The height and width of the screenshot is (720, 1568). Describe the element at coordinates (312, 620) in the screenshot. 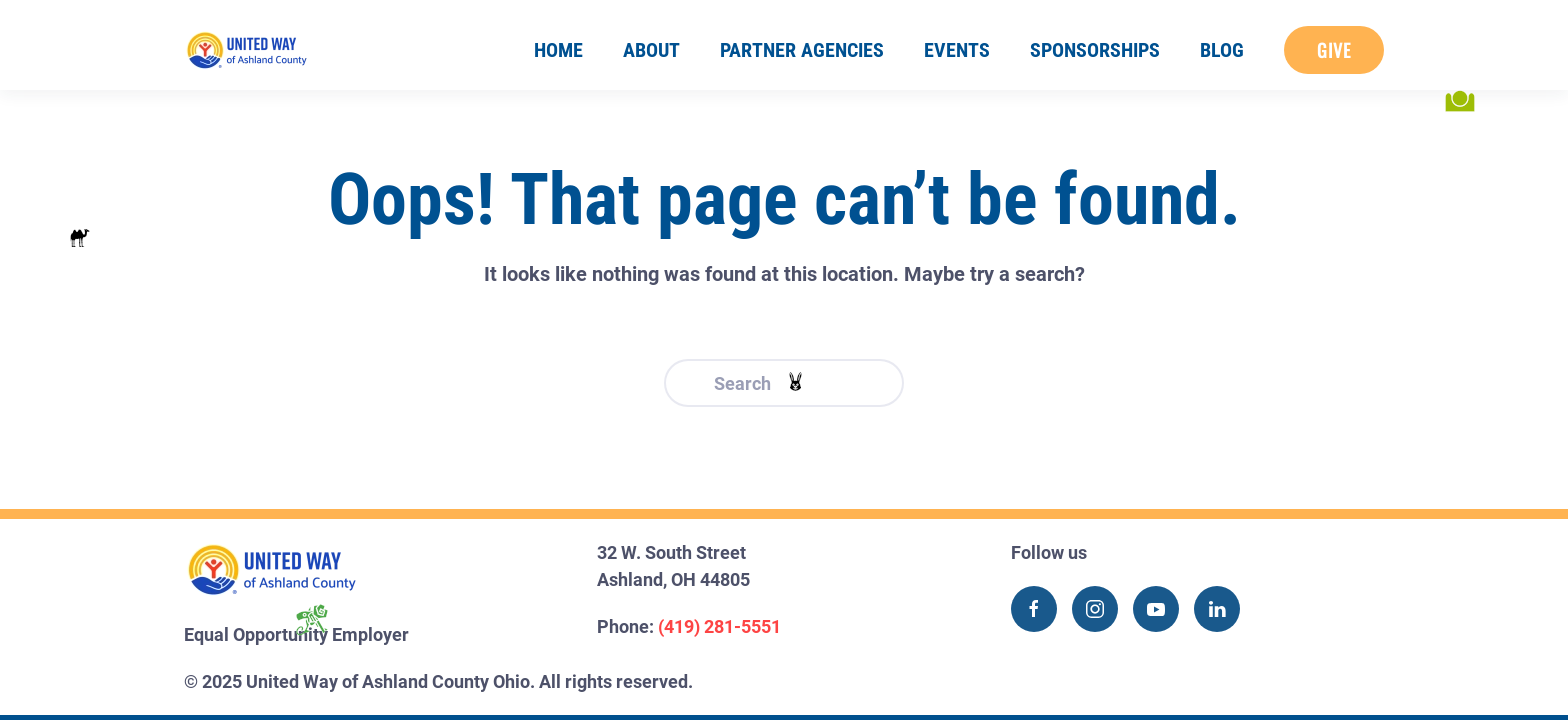

I see `decorative icon representing guns and roses theme` at that location.